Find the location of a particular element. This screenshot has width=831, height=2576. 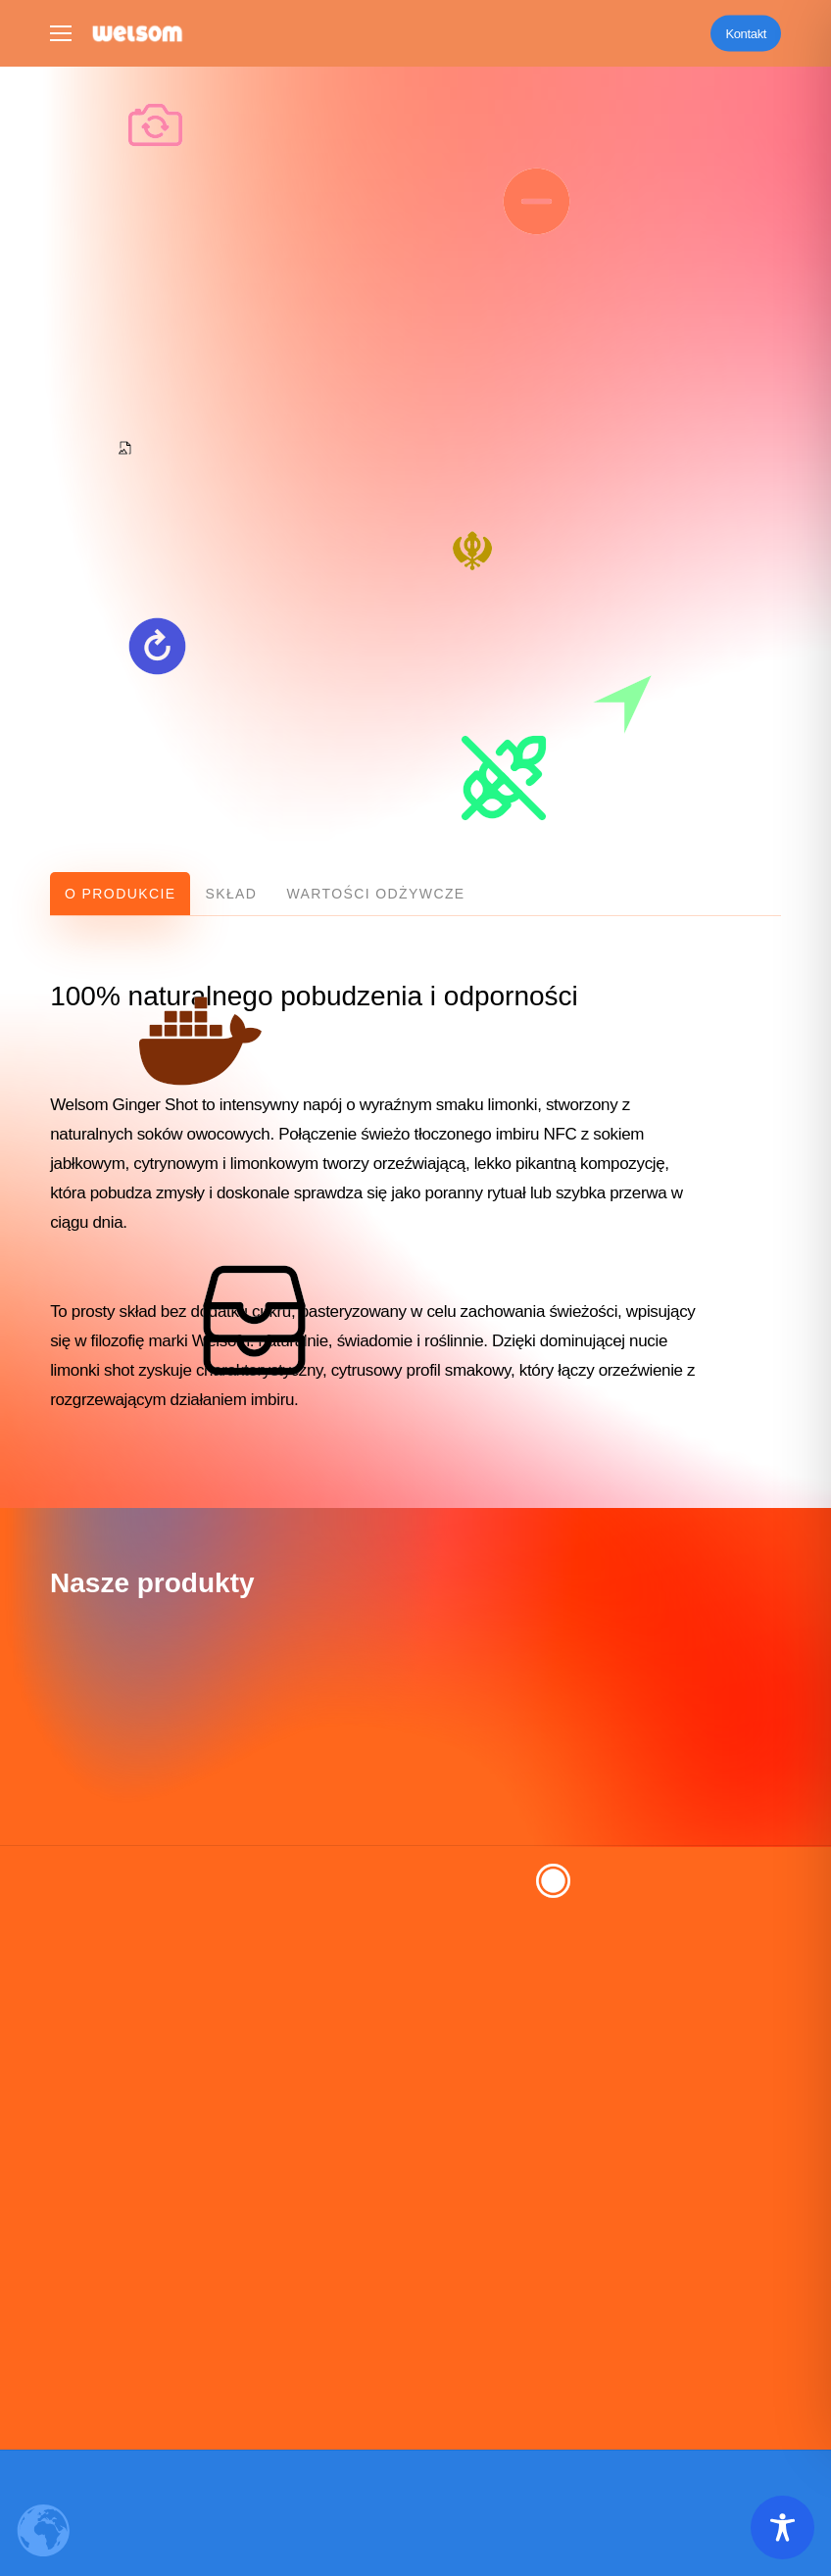

remove an item from a list is located at coordinates (536, 201).